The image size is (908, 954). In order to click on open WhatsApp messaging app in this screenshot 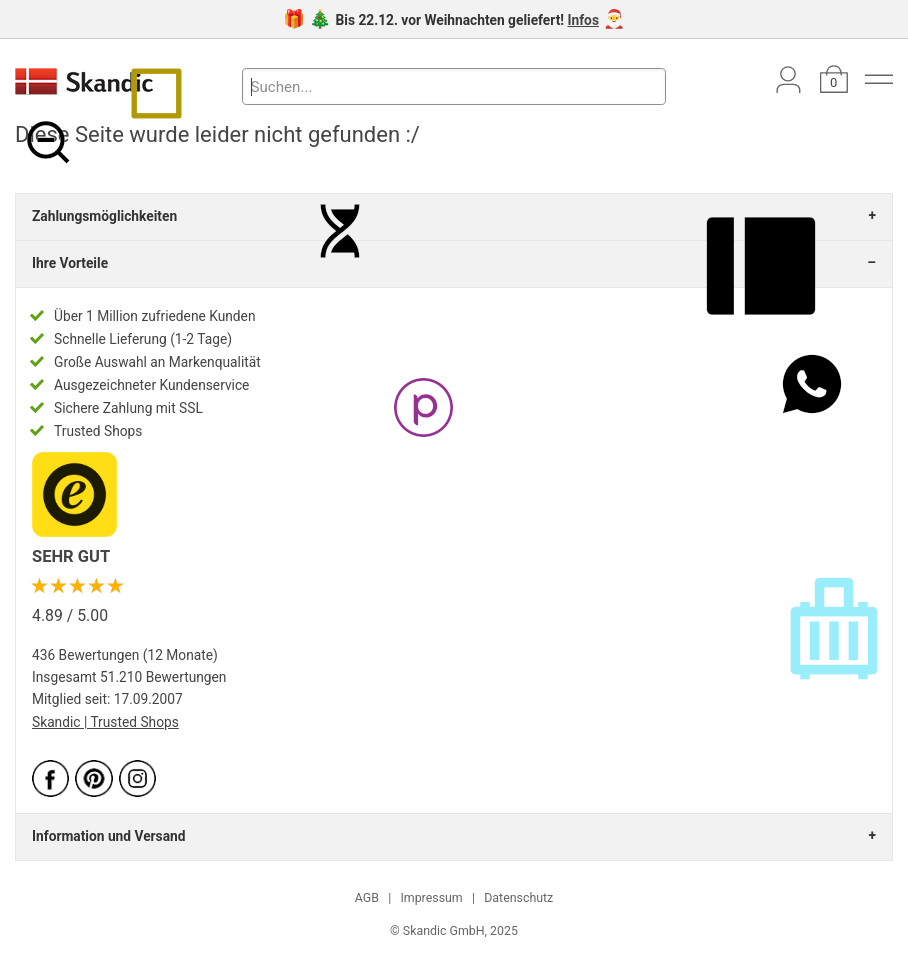, I will do `click(812, 384)`.